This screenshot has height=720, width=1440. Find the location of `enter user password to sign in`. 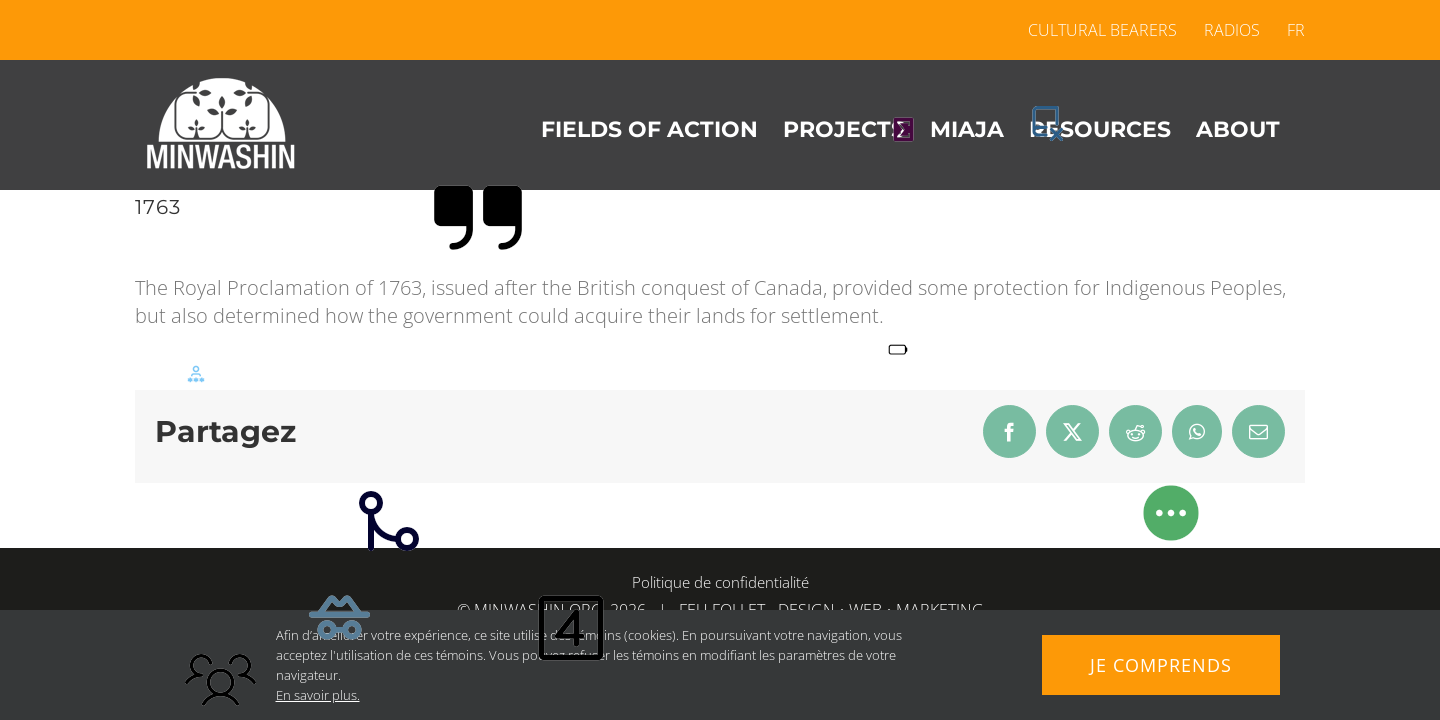

enter user password to sign in is located at coordinates (196, 374).